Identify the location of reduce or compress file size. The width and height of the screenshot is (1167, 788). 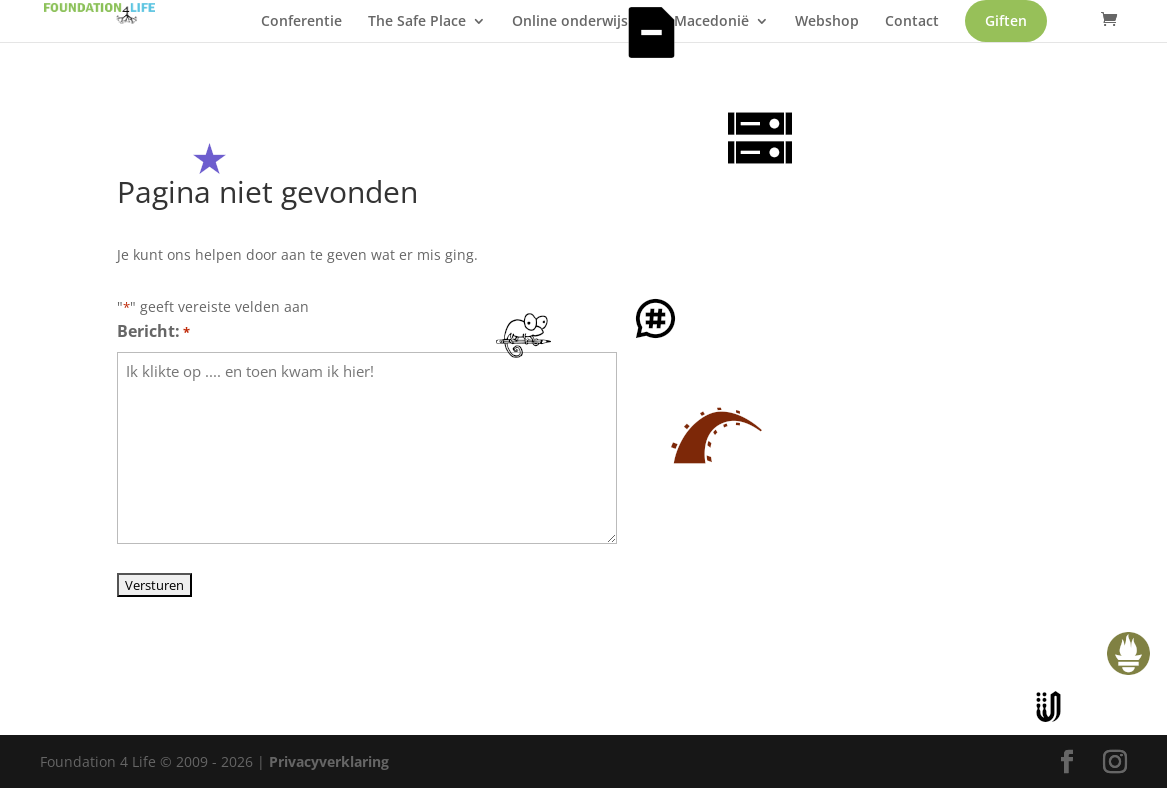
(651, 32).